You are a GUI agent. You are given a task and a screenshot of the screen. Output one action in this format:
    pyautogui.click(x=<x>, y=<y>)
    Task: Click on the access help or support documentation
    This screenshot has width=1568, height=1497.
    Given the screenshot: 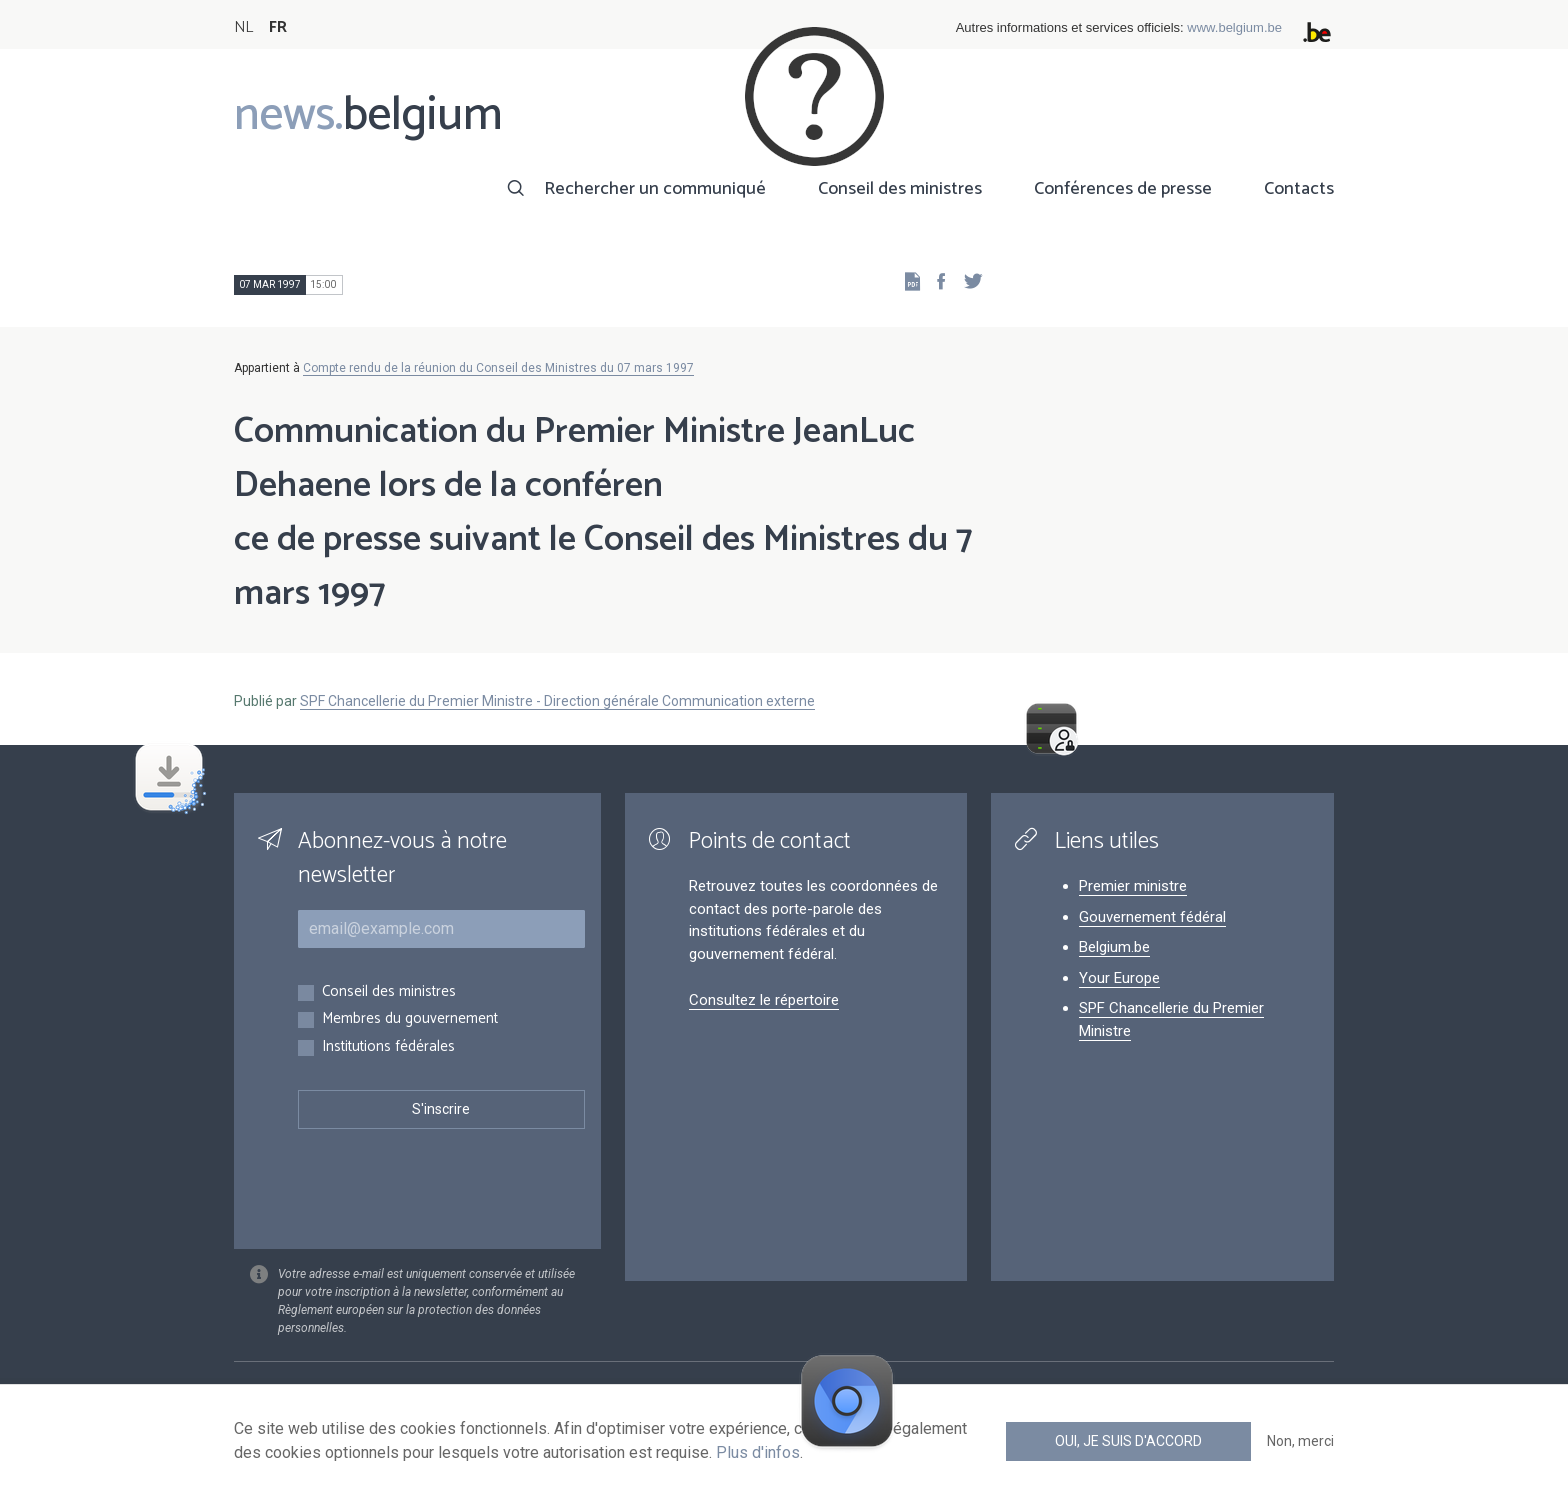 What is the action you would take?
    pyautogui.click(x=814, y=96)
    